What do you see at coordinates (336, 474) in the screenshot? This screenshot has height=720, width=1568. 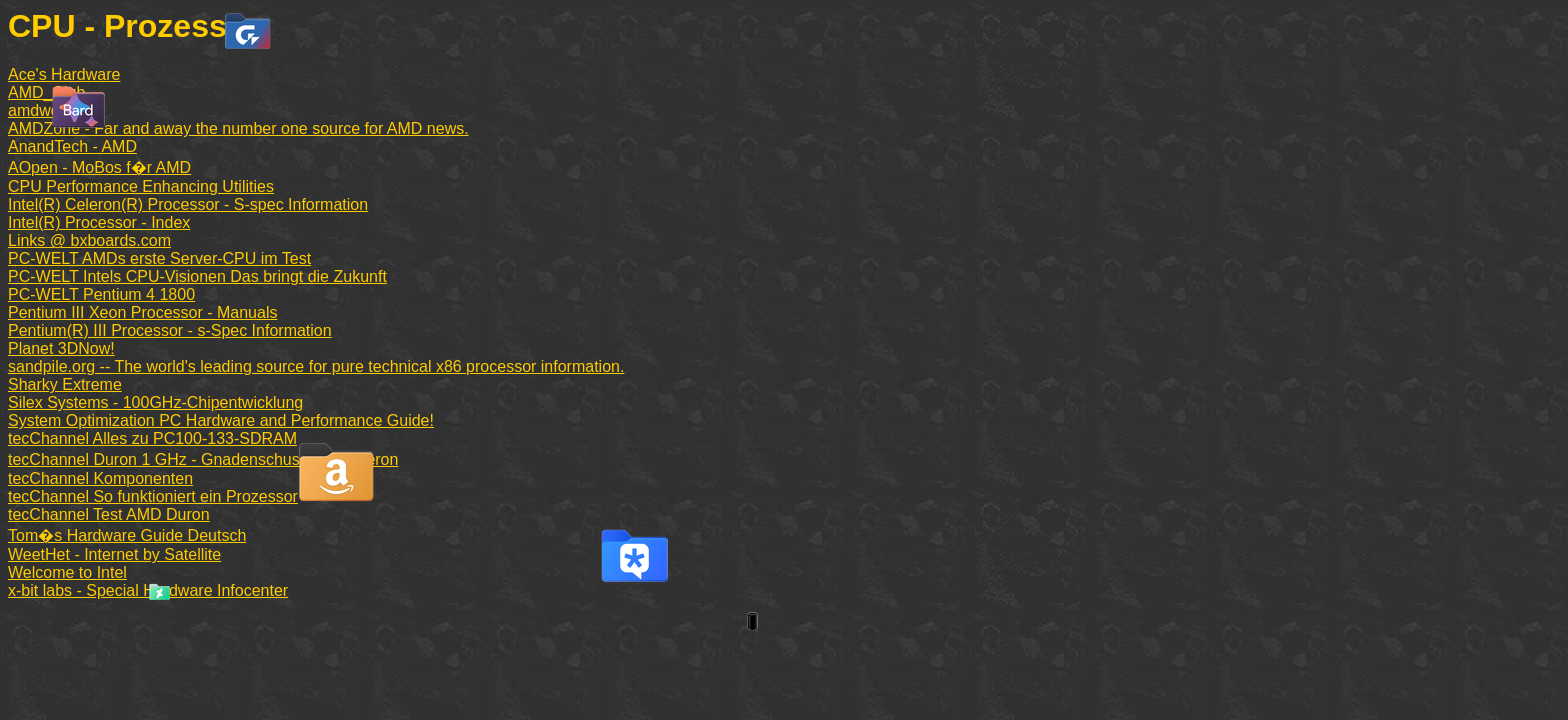 I see `folder containing amazon-related files or downloads` at bounding box center [336, 474].